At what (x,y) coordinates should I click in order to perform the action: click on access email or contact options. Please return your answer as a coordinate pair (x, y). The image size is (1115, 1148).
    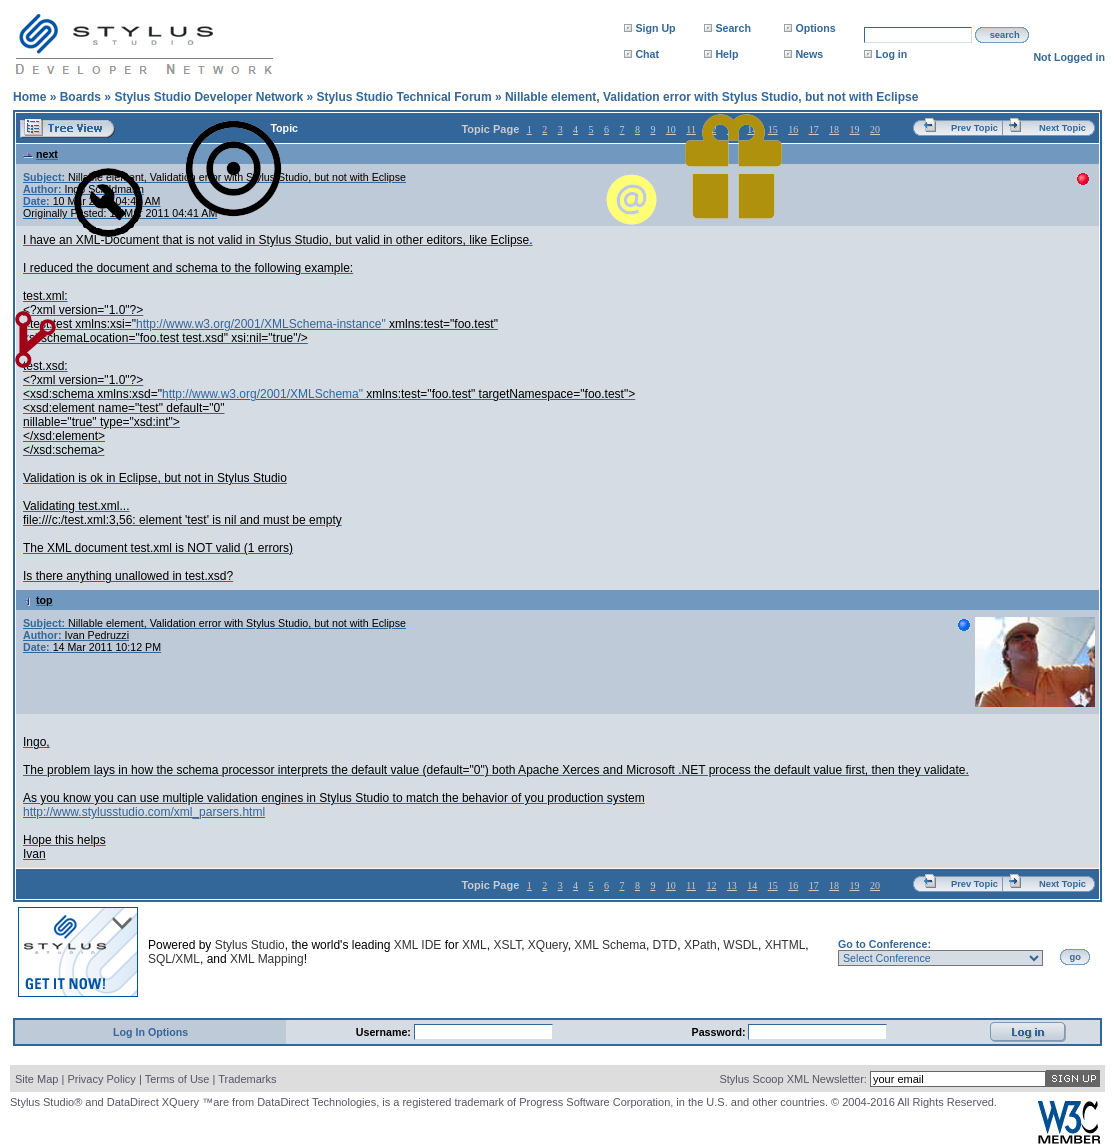
    Looking at the image, I should click on (631, 199).